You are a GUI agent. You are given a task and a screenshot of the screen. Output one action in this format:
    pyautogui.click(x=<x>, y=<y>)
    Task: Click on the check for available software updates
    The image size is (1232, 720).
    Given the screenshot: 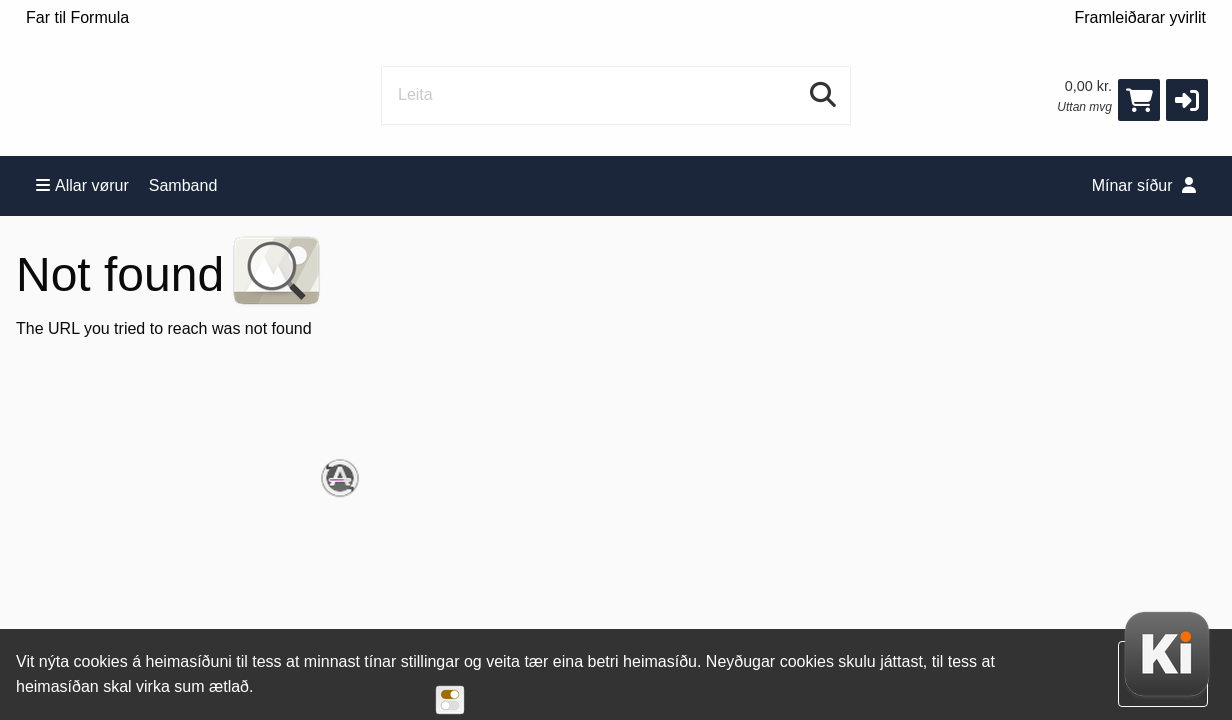 What is the action you would take?
    pyautogui.click(x=340, y=478)
    